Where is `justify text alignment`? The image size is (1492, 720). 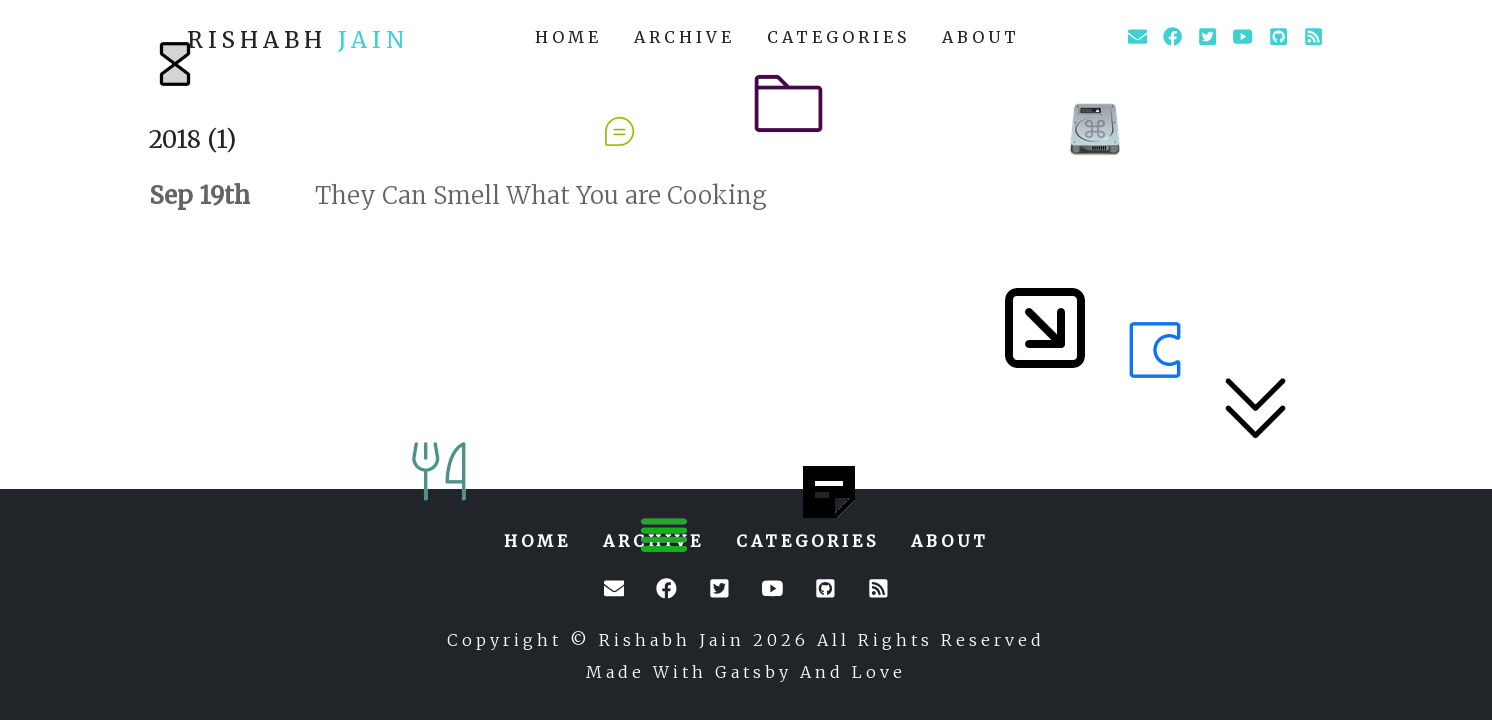 justify text alignment is located at coordinates (664, 536).